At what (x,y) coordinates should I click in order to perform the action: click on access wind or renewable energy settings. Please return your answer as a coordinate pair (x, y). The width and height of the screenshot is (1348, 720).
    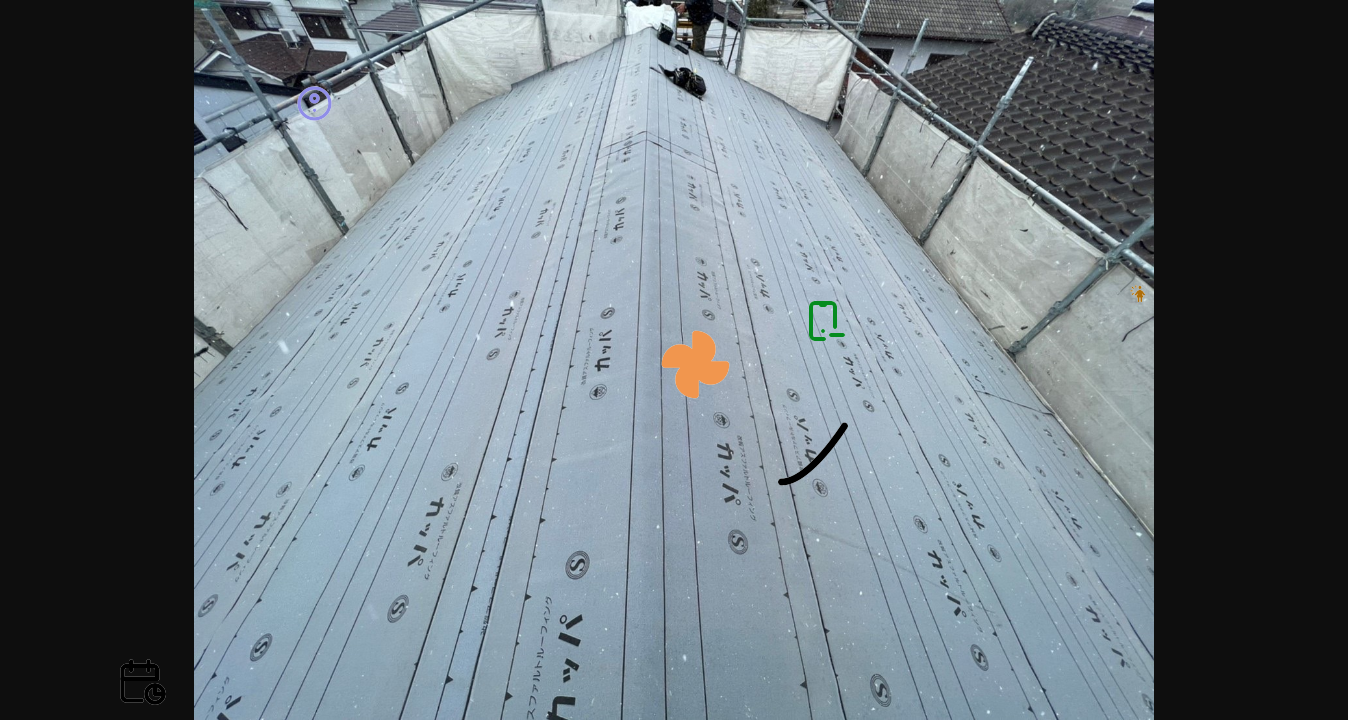
    Looking at the image, I should click on (695, 364).